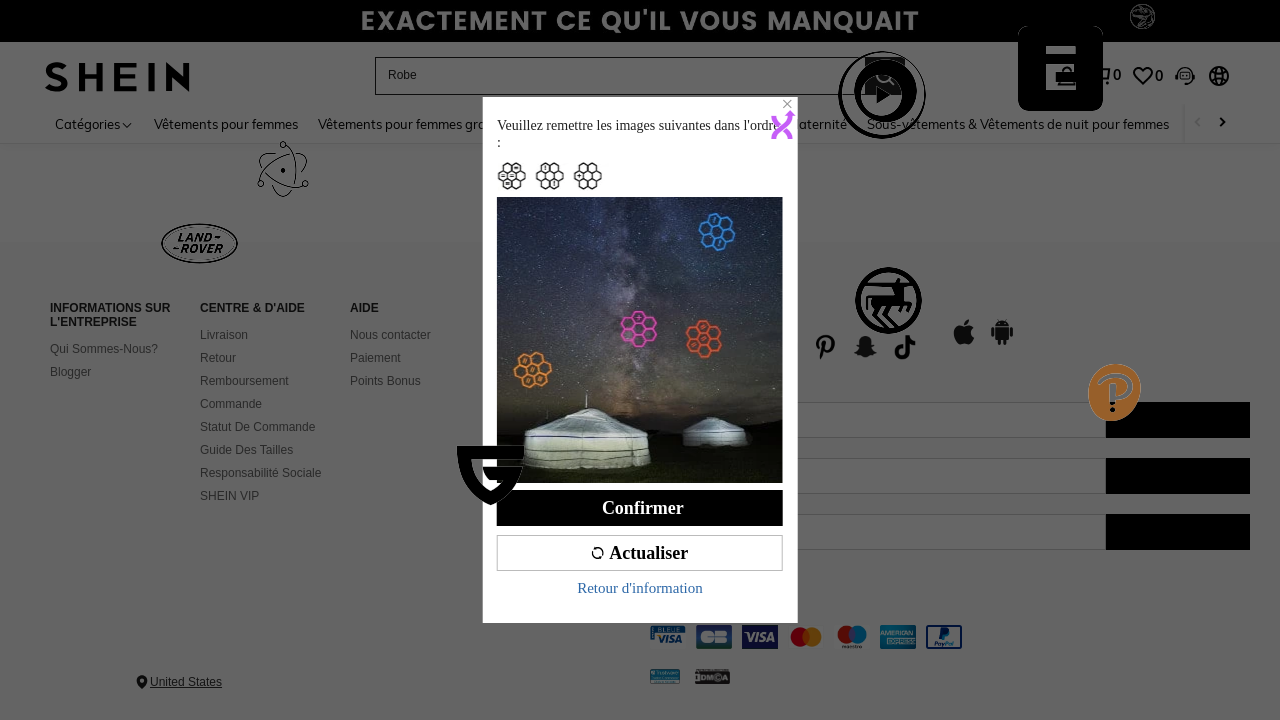  What do you see at coordinates (888, 300) in the screenshot?
I see `visit the Rossmann website or app` at bounding box center [888, 300].